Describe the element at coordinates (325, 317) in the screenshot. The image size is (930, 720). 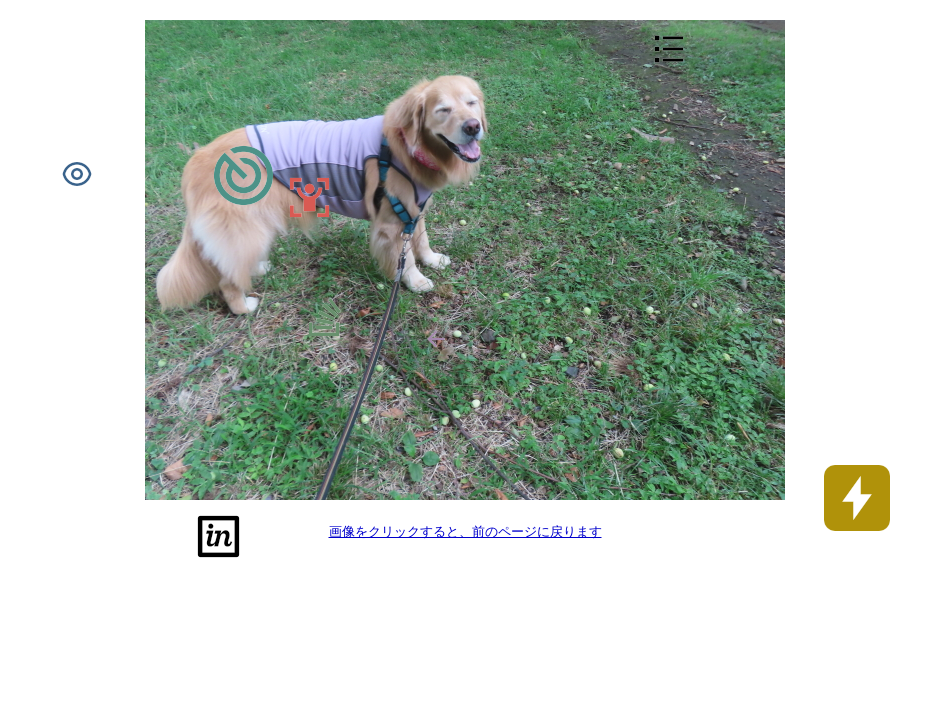
I see `visit stack overflow for programming help` at that location.